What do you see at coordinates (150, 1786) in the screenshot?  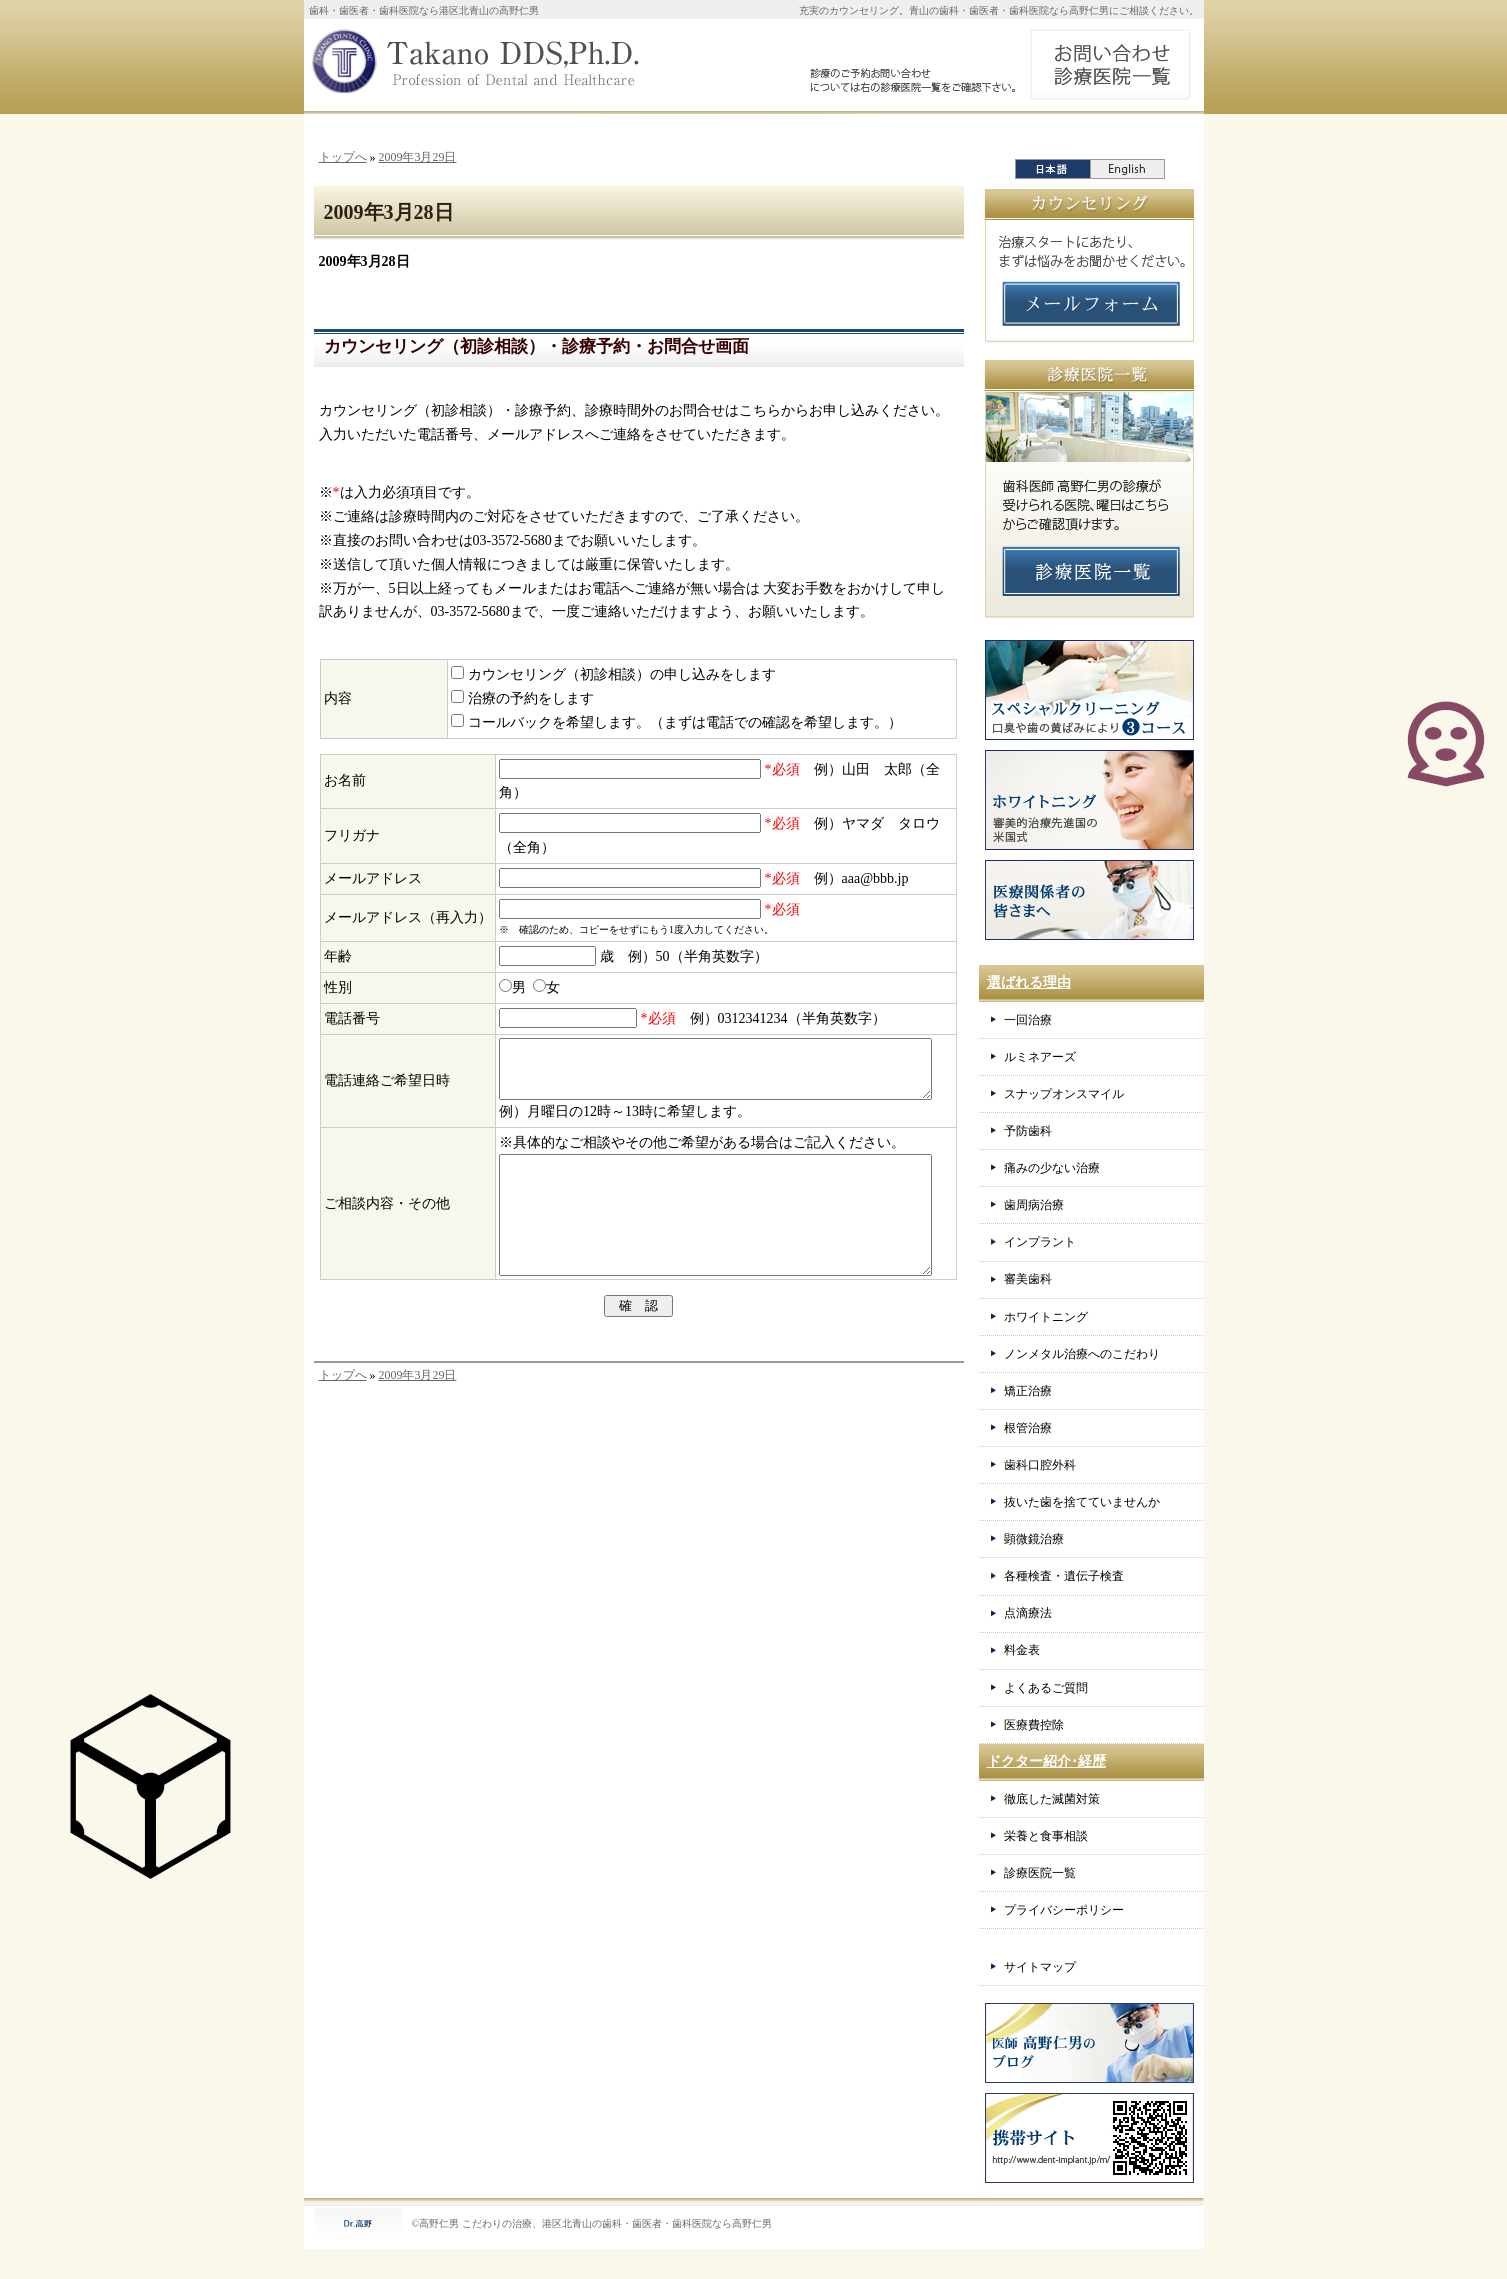 I see `IPFS (InterPlanetary File System) logo` at bounding box center [150, 1786].